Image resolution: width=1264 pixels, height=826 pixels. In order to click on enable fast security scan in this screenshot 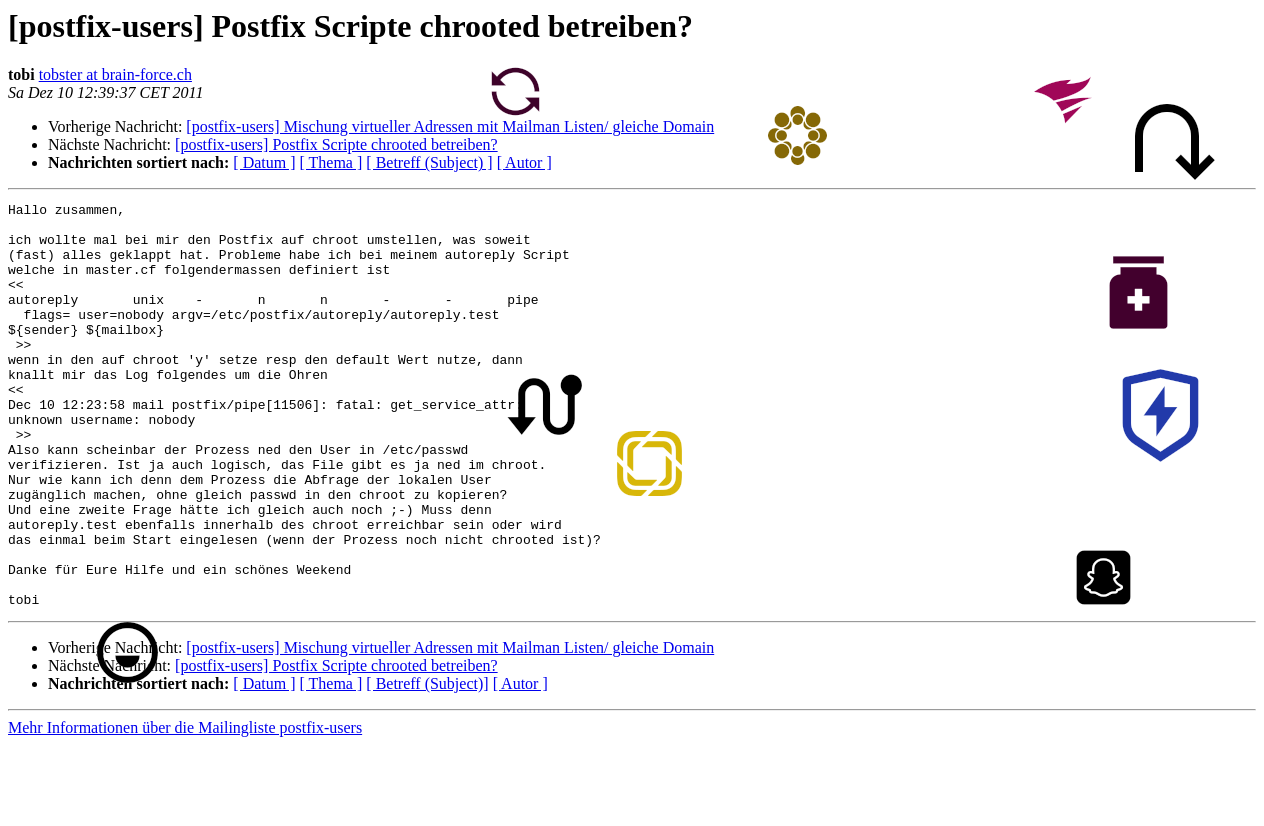, I will do `click(1160, 415)`.